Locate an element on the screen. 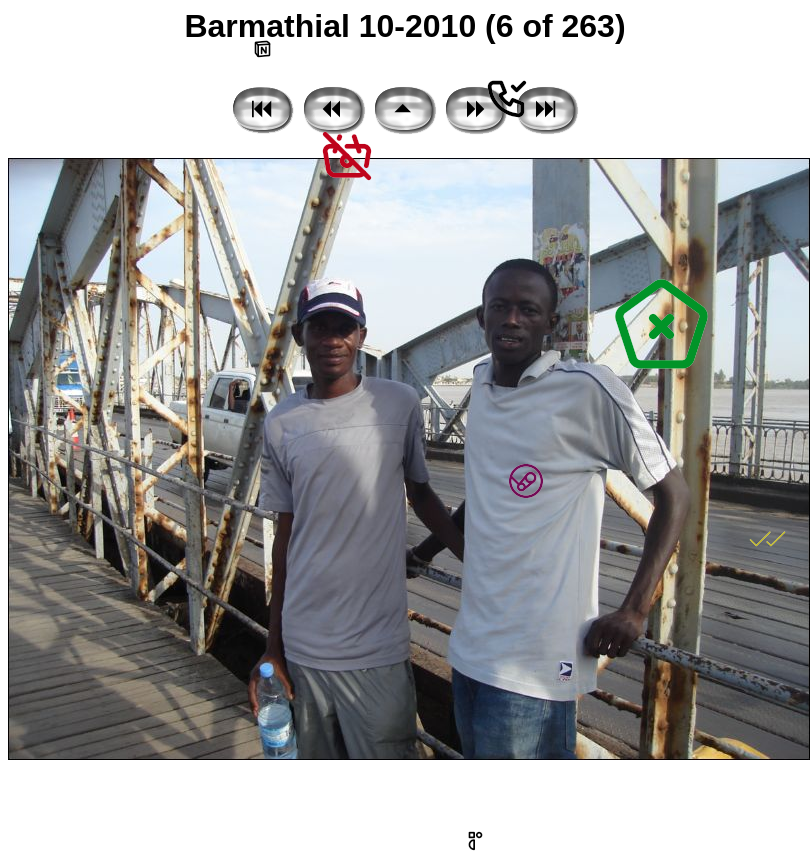  item unavailable for purchase is located at coordinates (347, 156).